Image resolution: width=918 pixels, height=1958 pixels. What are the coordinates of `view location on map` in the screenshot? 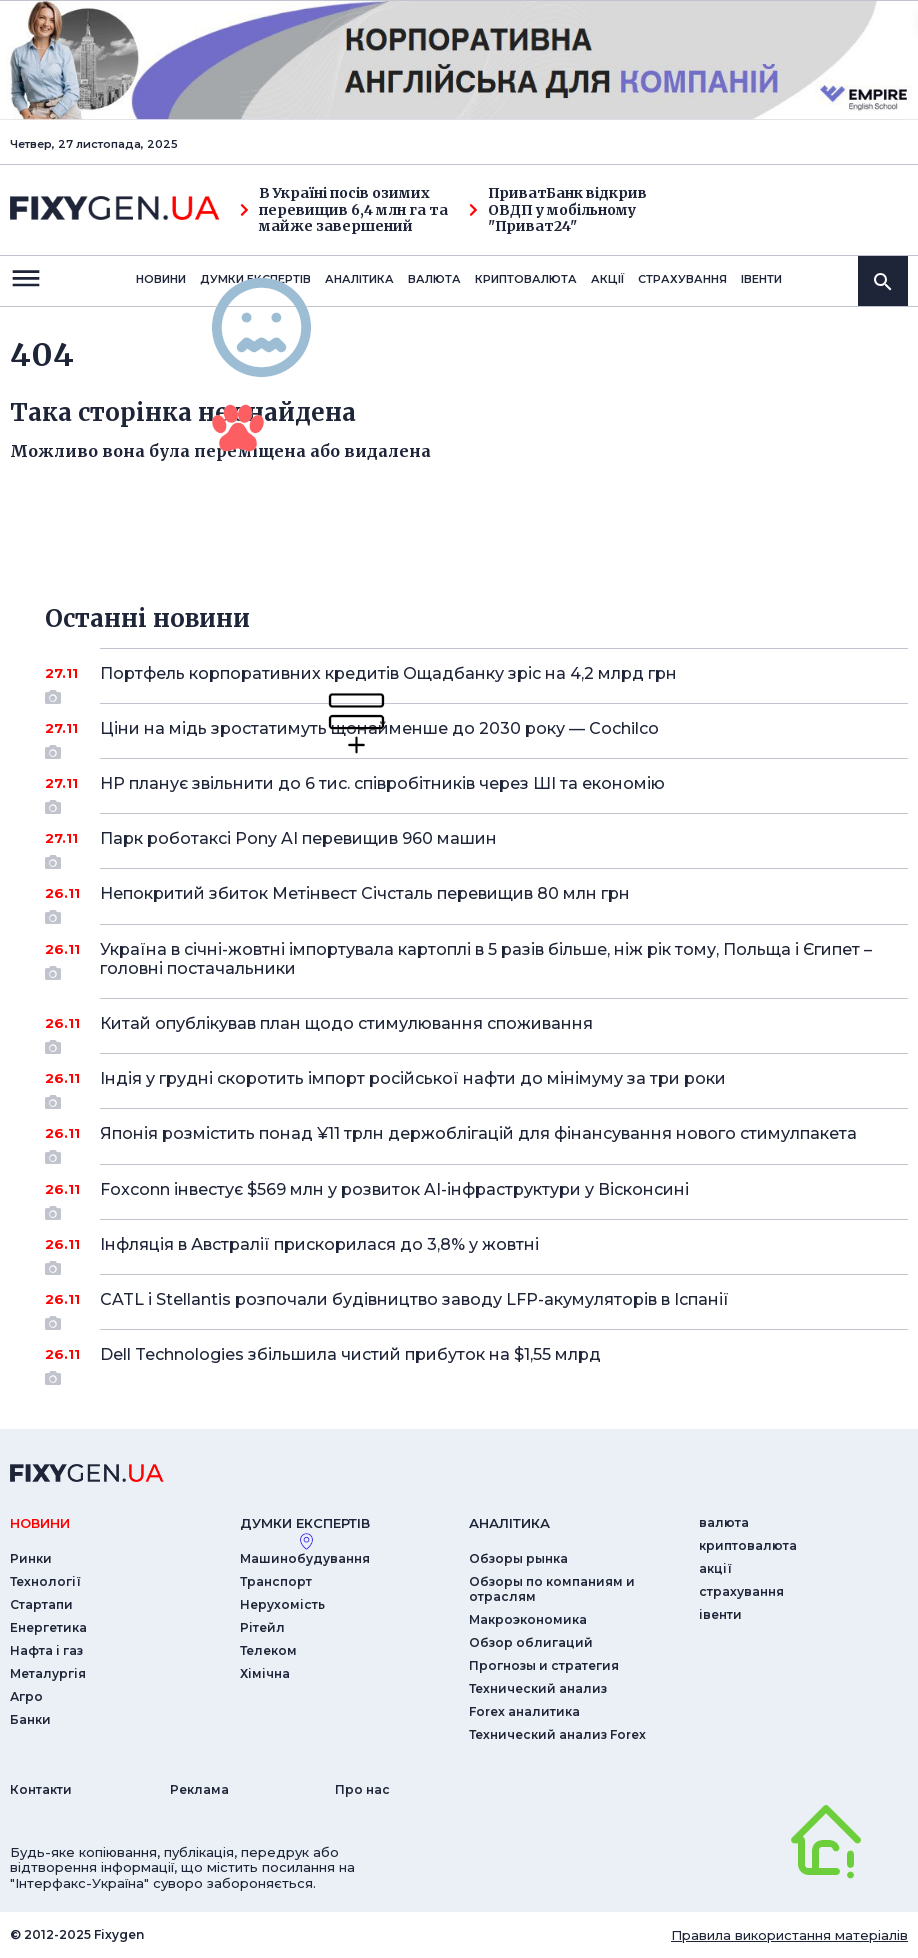 It's located at (306, 1541).